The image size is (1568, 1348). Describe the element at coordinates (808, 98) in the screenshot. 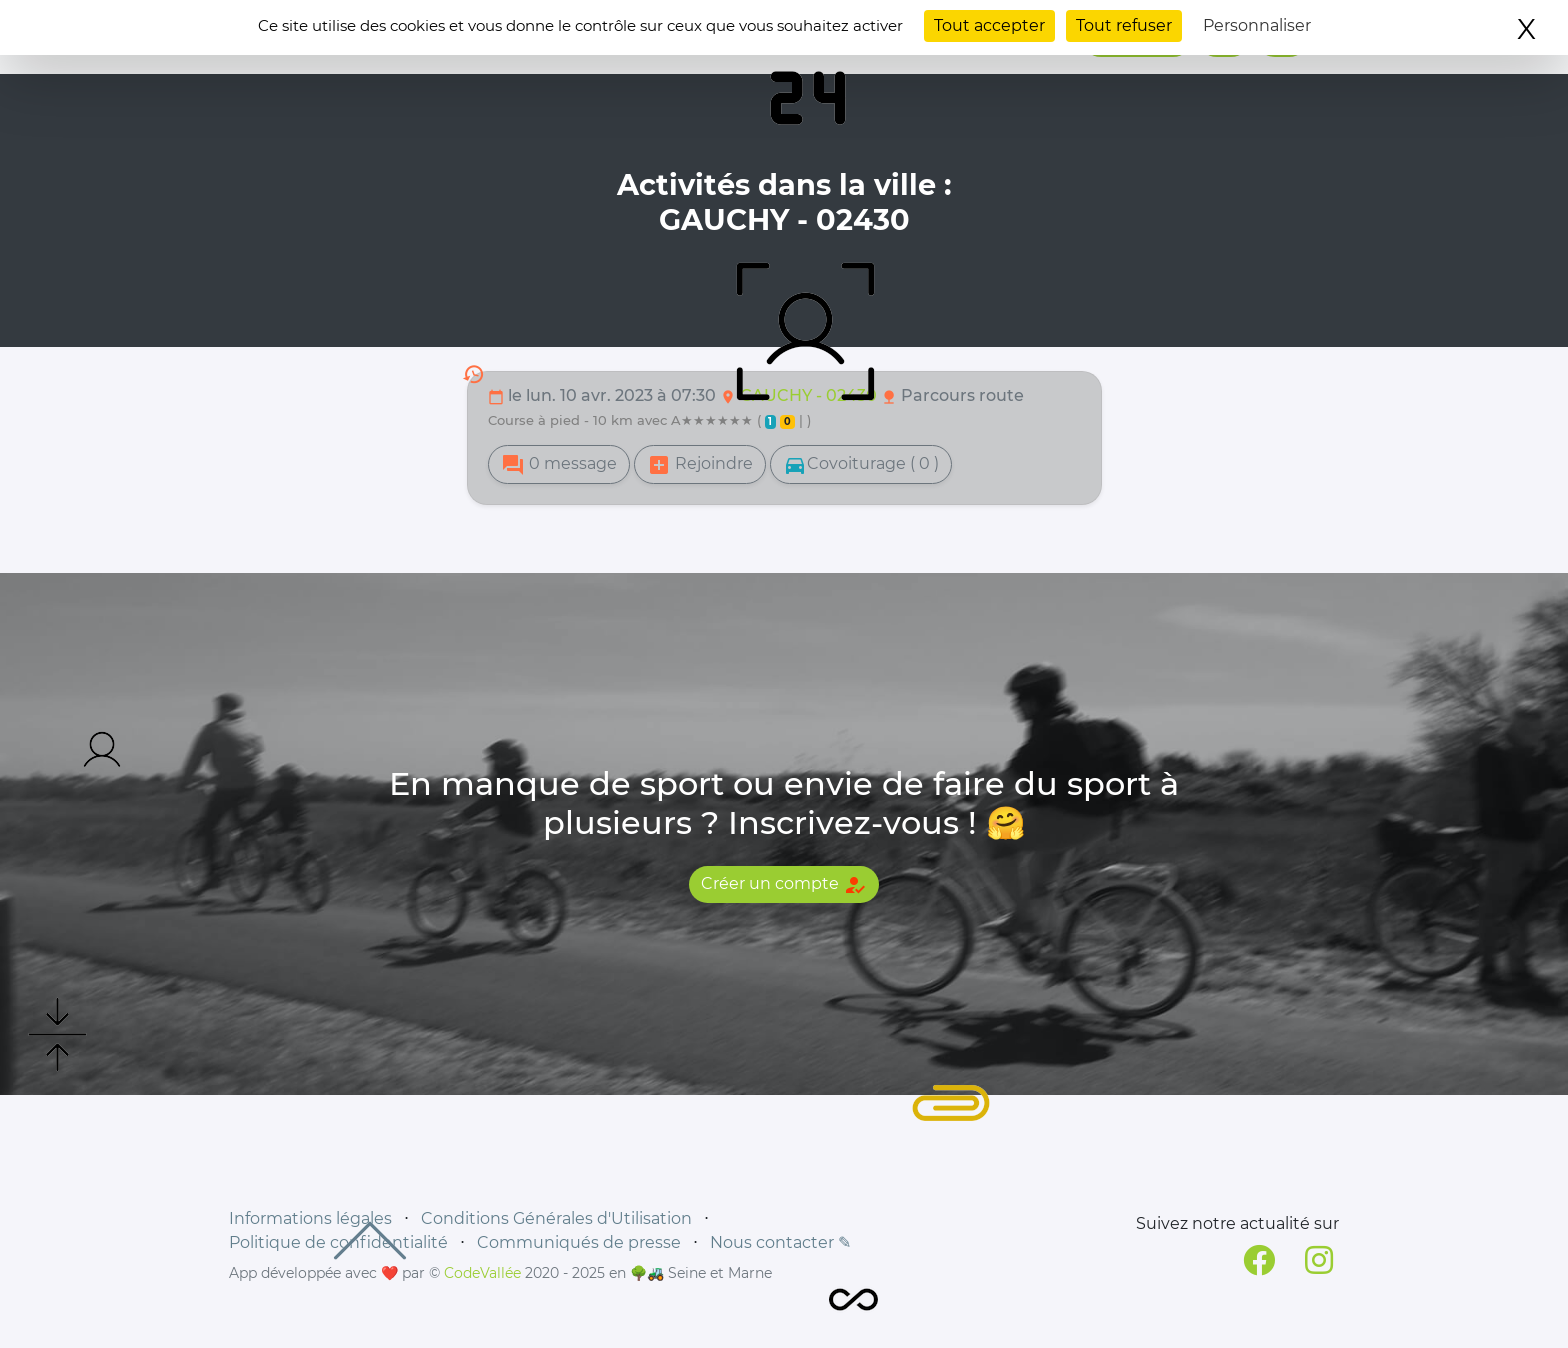

I see `indicates 24-hour time format or availability` at that location.